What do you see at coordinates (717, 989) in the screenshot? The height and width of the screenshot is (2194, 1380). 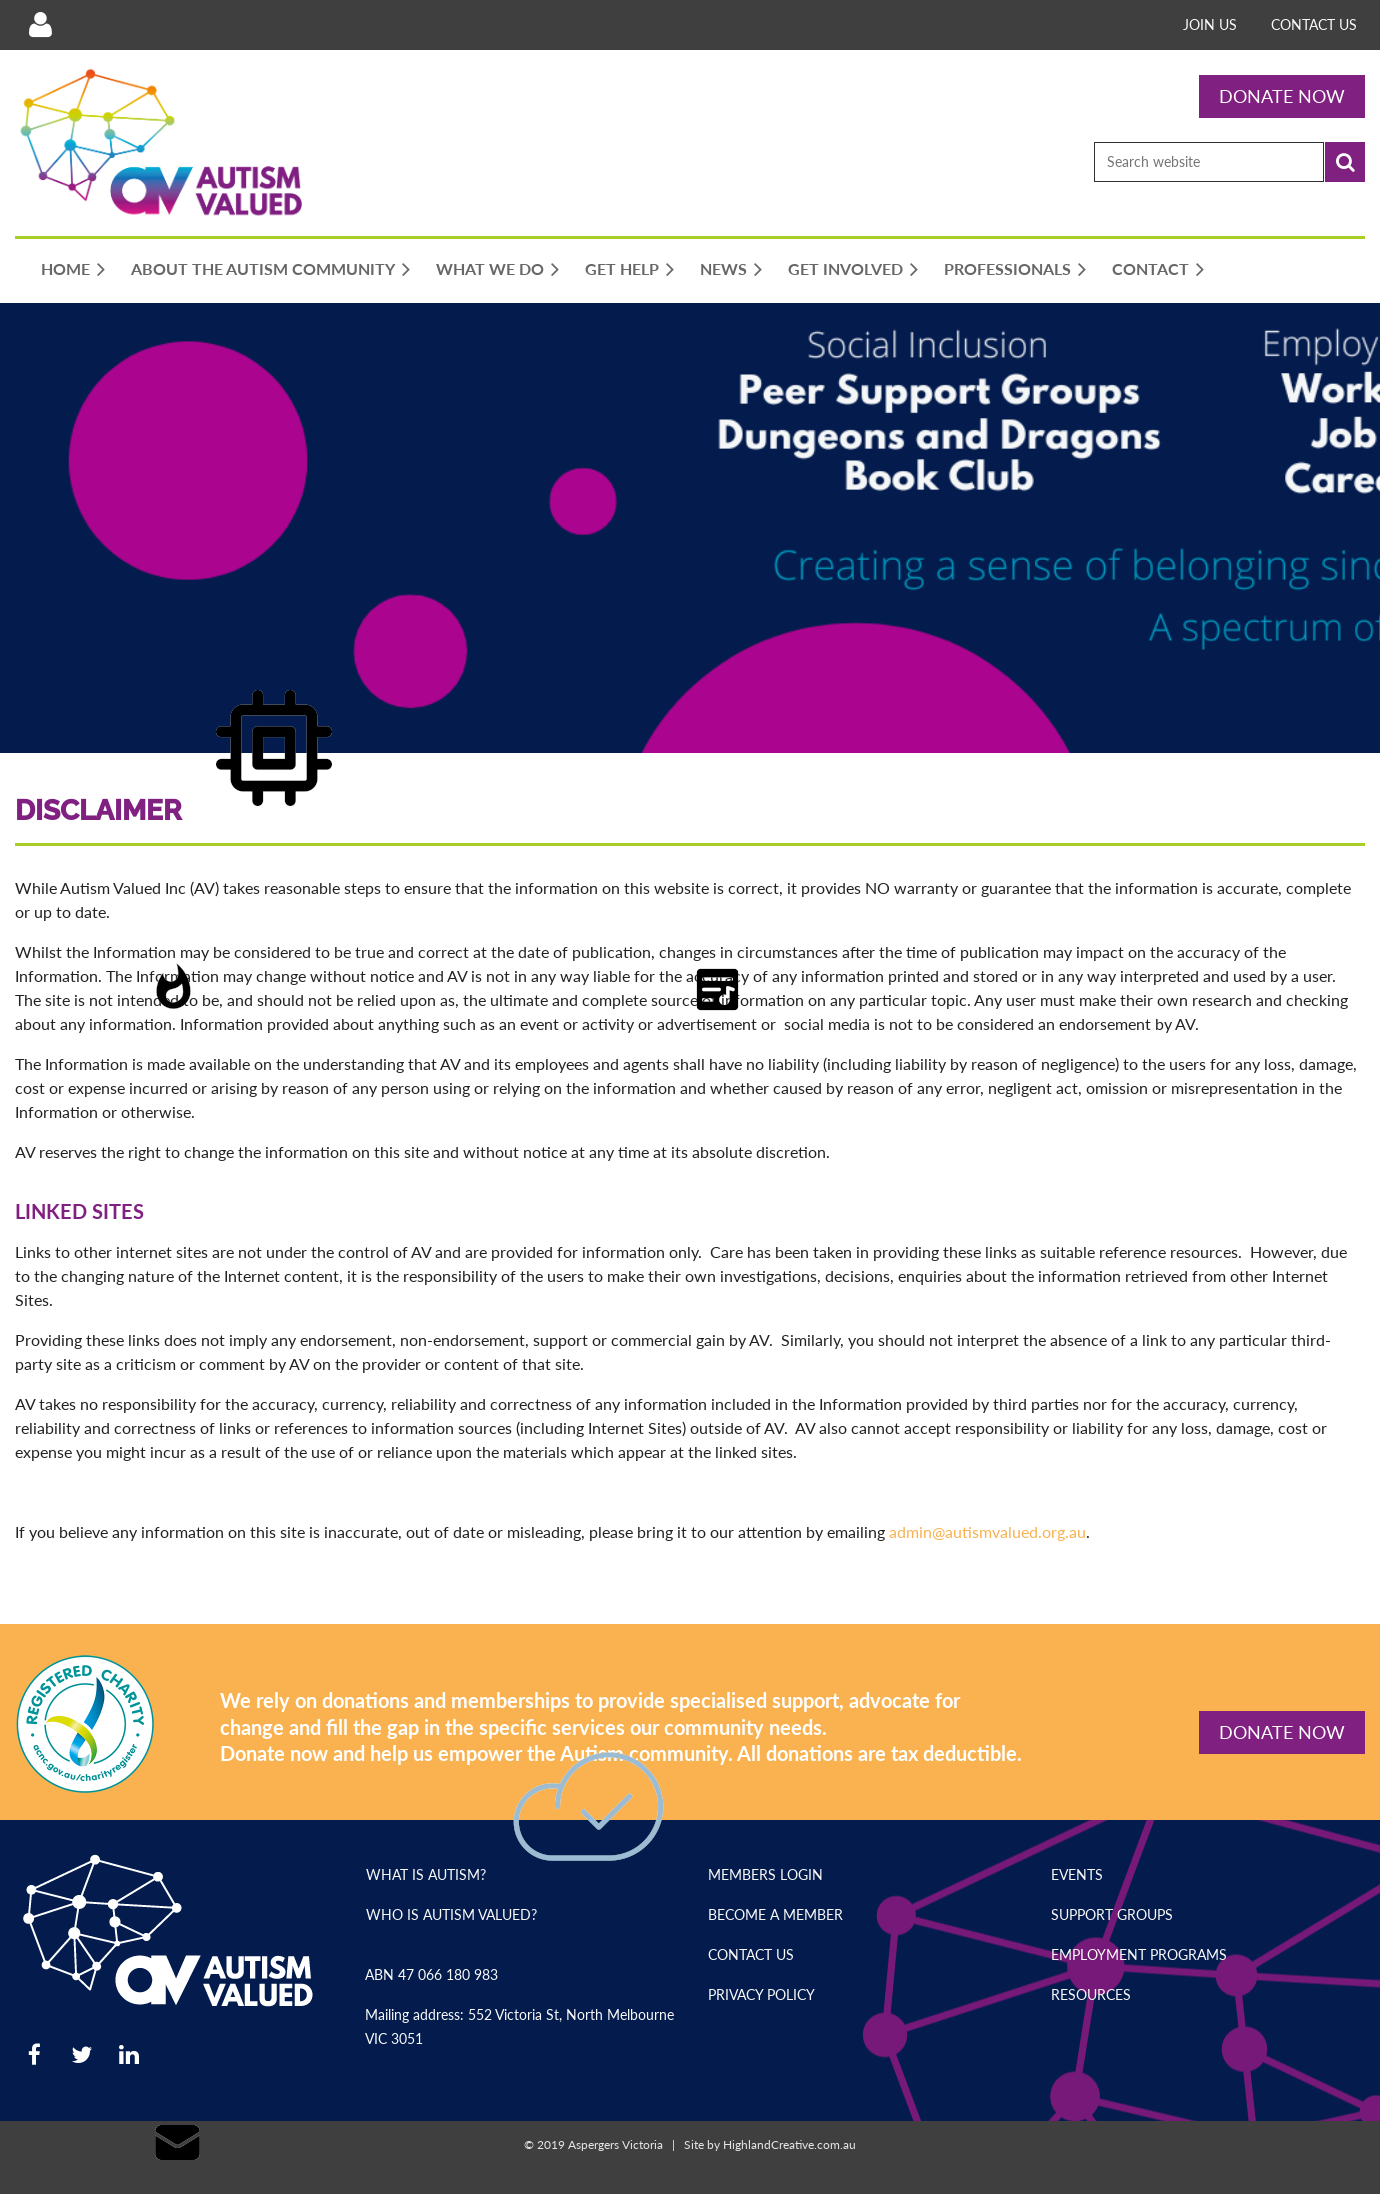 I see `view your music playlist` at bounding box center [717, 989].